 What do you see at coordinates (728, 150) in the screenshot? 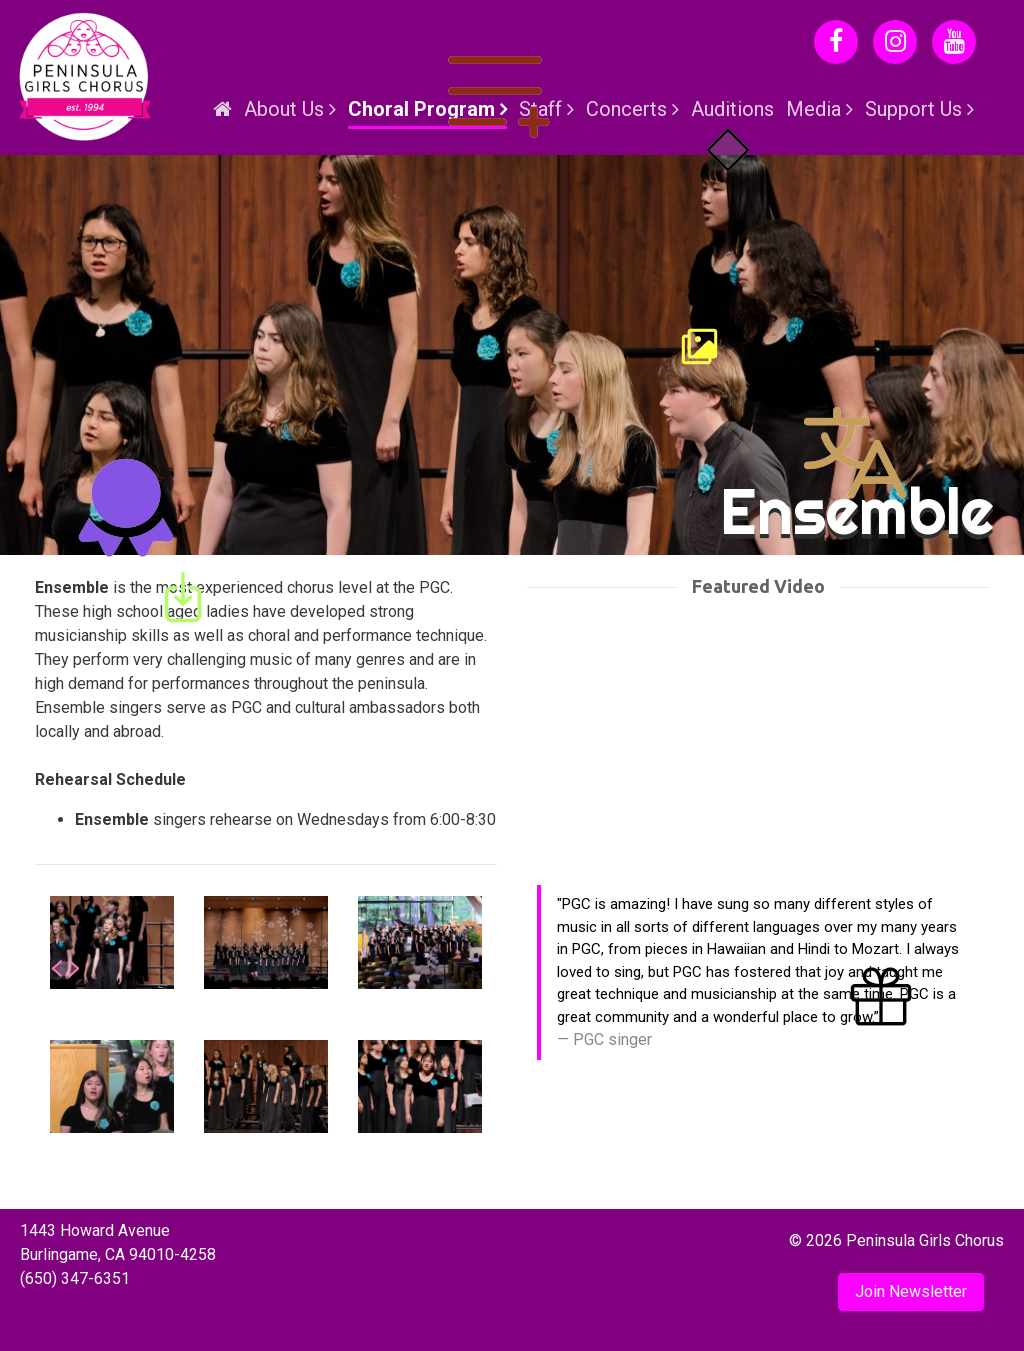
I see `indicates premium or pro membership status` at bounding box center [728, 150].